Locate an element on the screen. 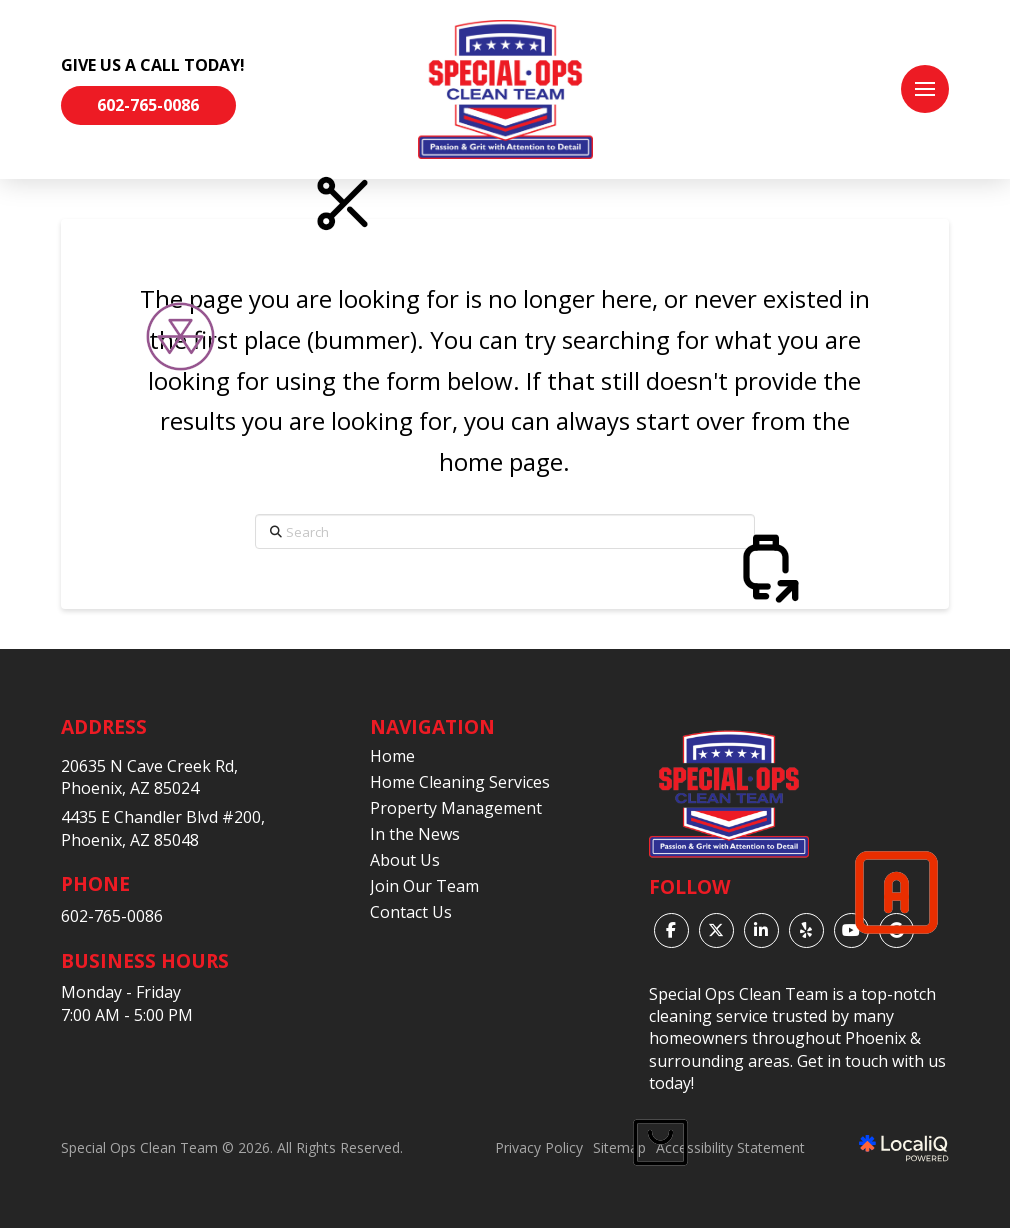 Image resolution: width=1010 pixels, height=1228 pixels. select text formatting option A is located at coordinates (896, 892).